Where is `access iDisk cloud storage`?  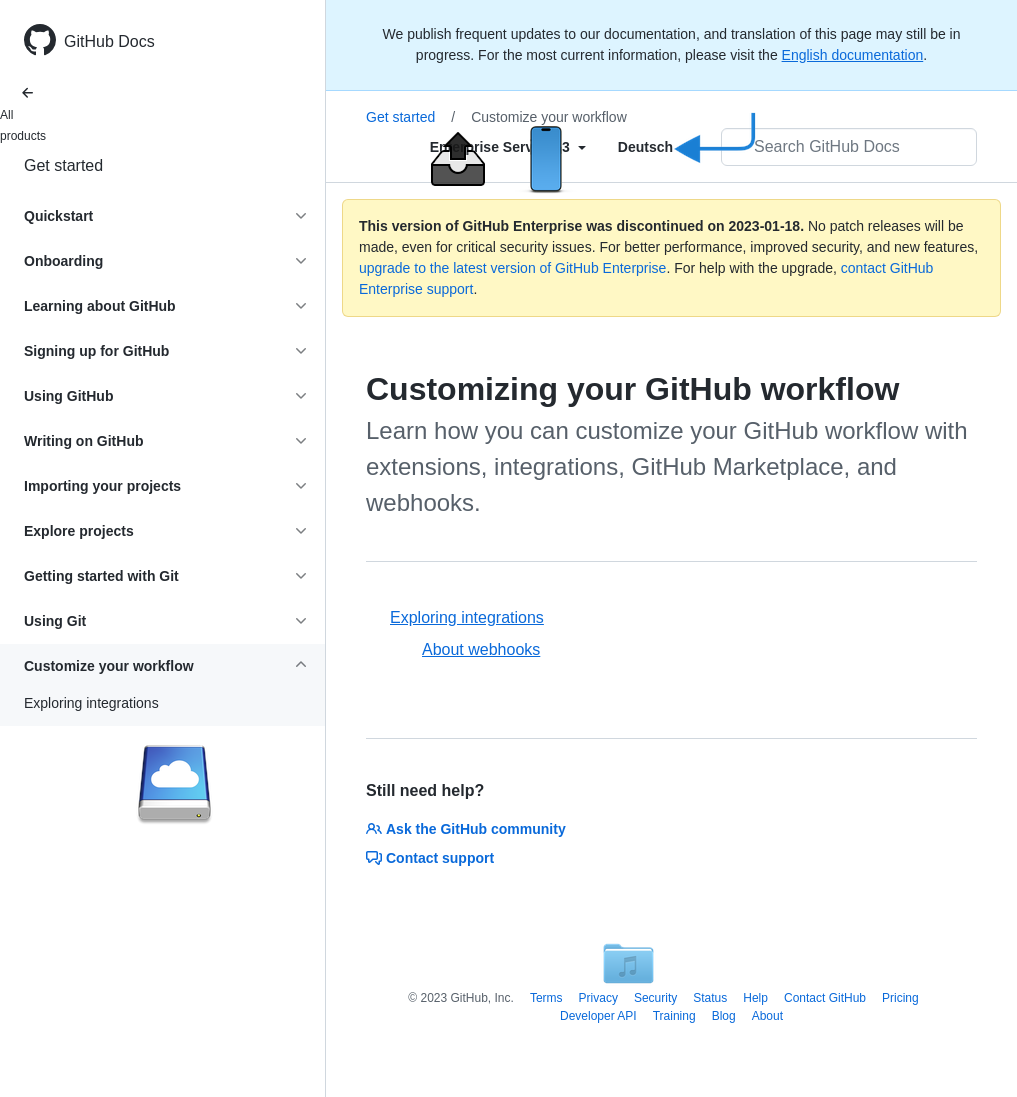
access iDisk cloud storage is located at coordinates (174, 784).